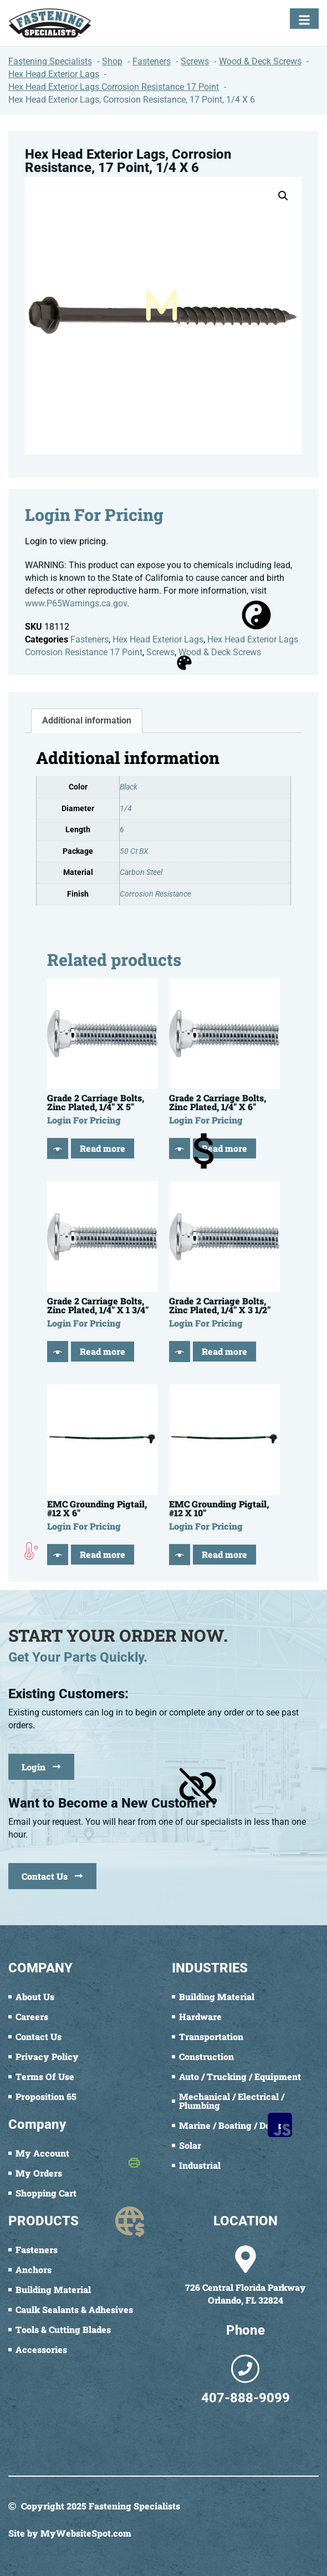  I want to click on indicates a broken or invalid link, so click(197, 1786).